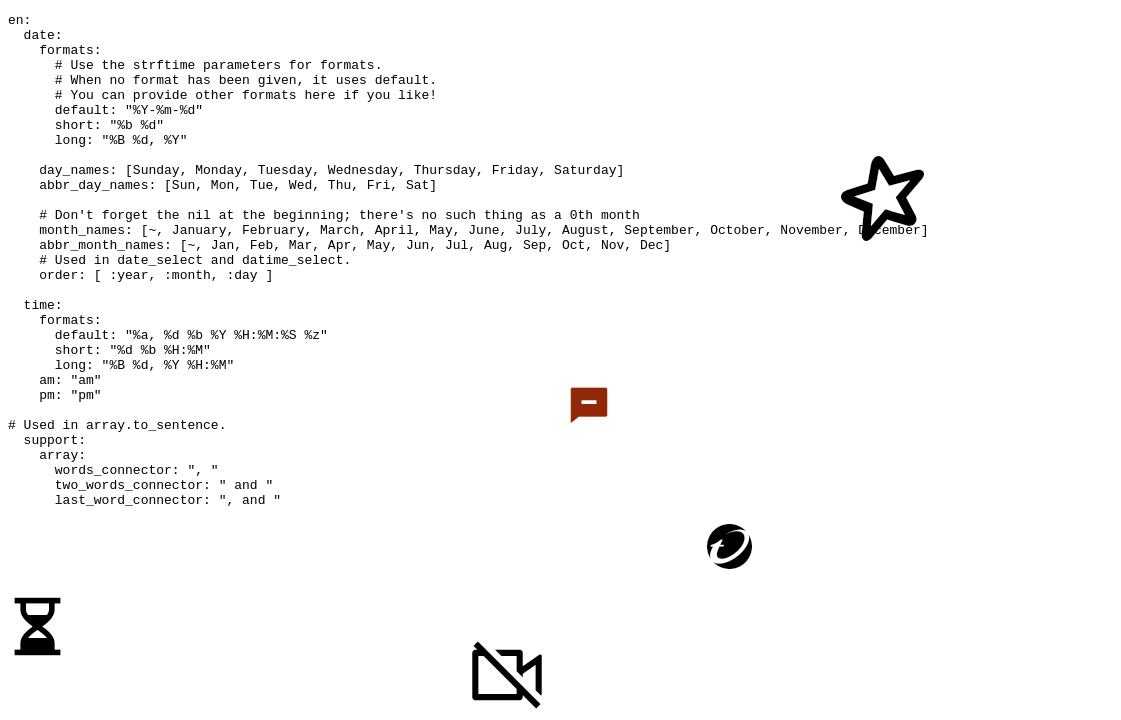 The width and height of the screenshot is (1121, 720). Describe the element at coordinates (507, 675) in the screenshot. I see `turn off camera during a video call` at that location.